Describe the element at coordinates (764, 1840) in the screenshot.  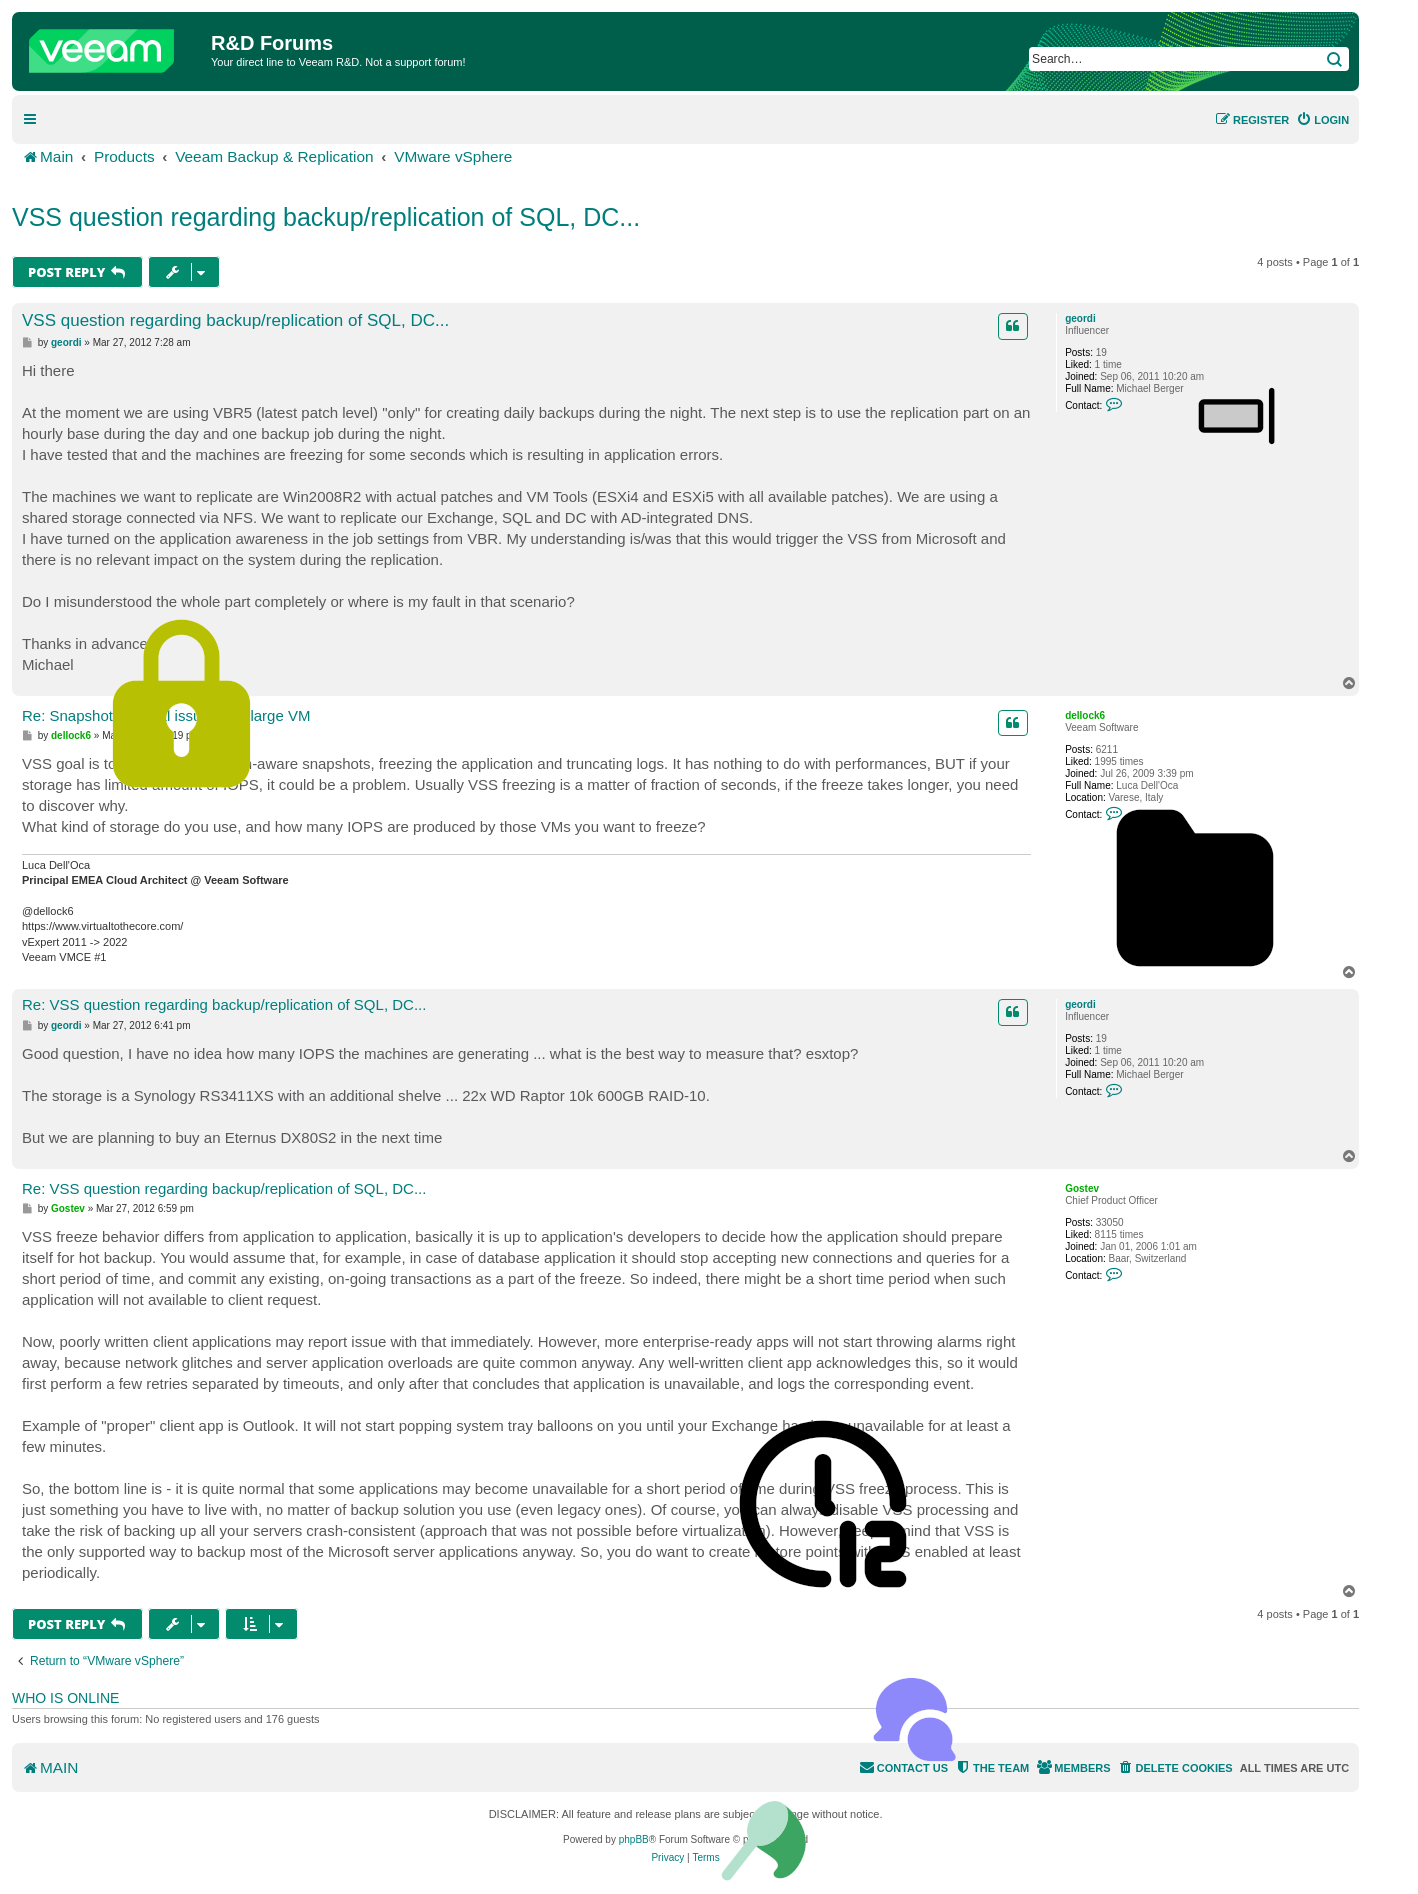
I see `discord bug hunter badge indicating a user who finds and reports bugs` at that location.